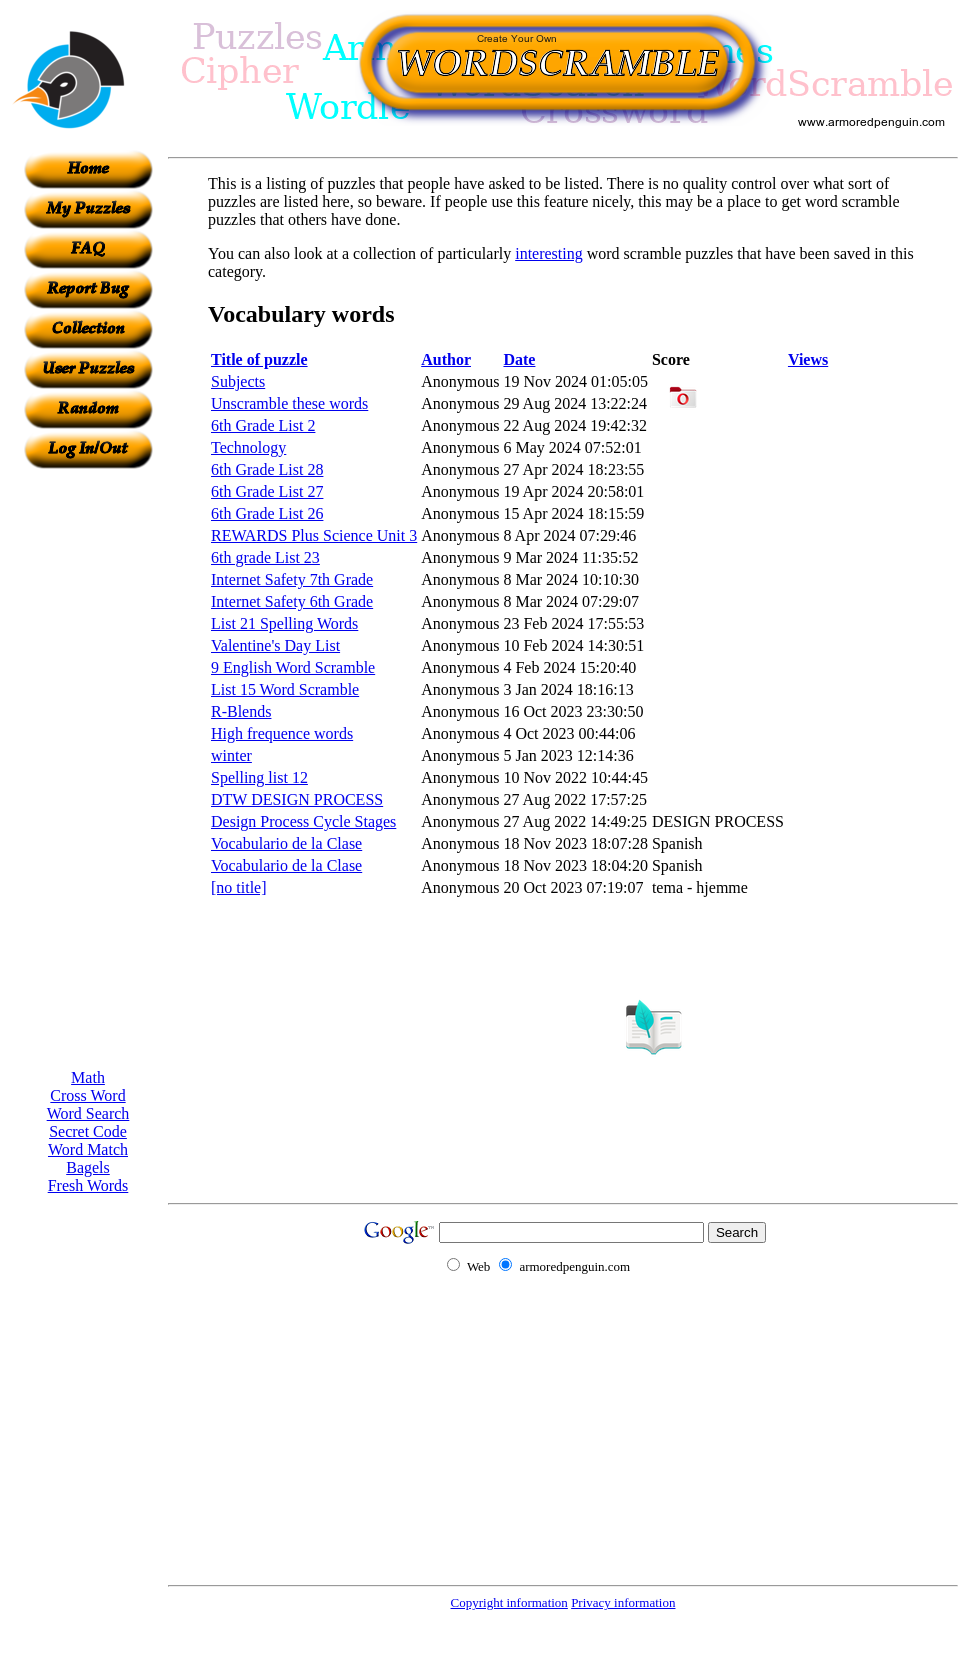  What do you see at coordinates (683, 398) in the screenshot?
I see `open folder containing Opera browser files` at bounding box center [683, 398].